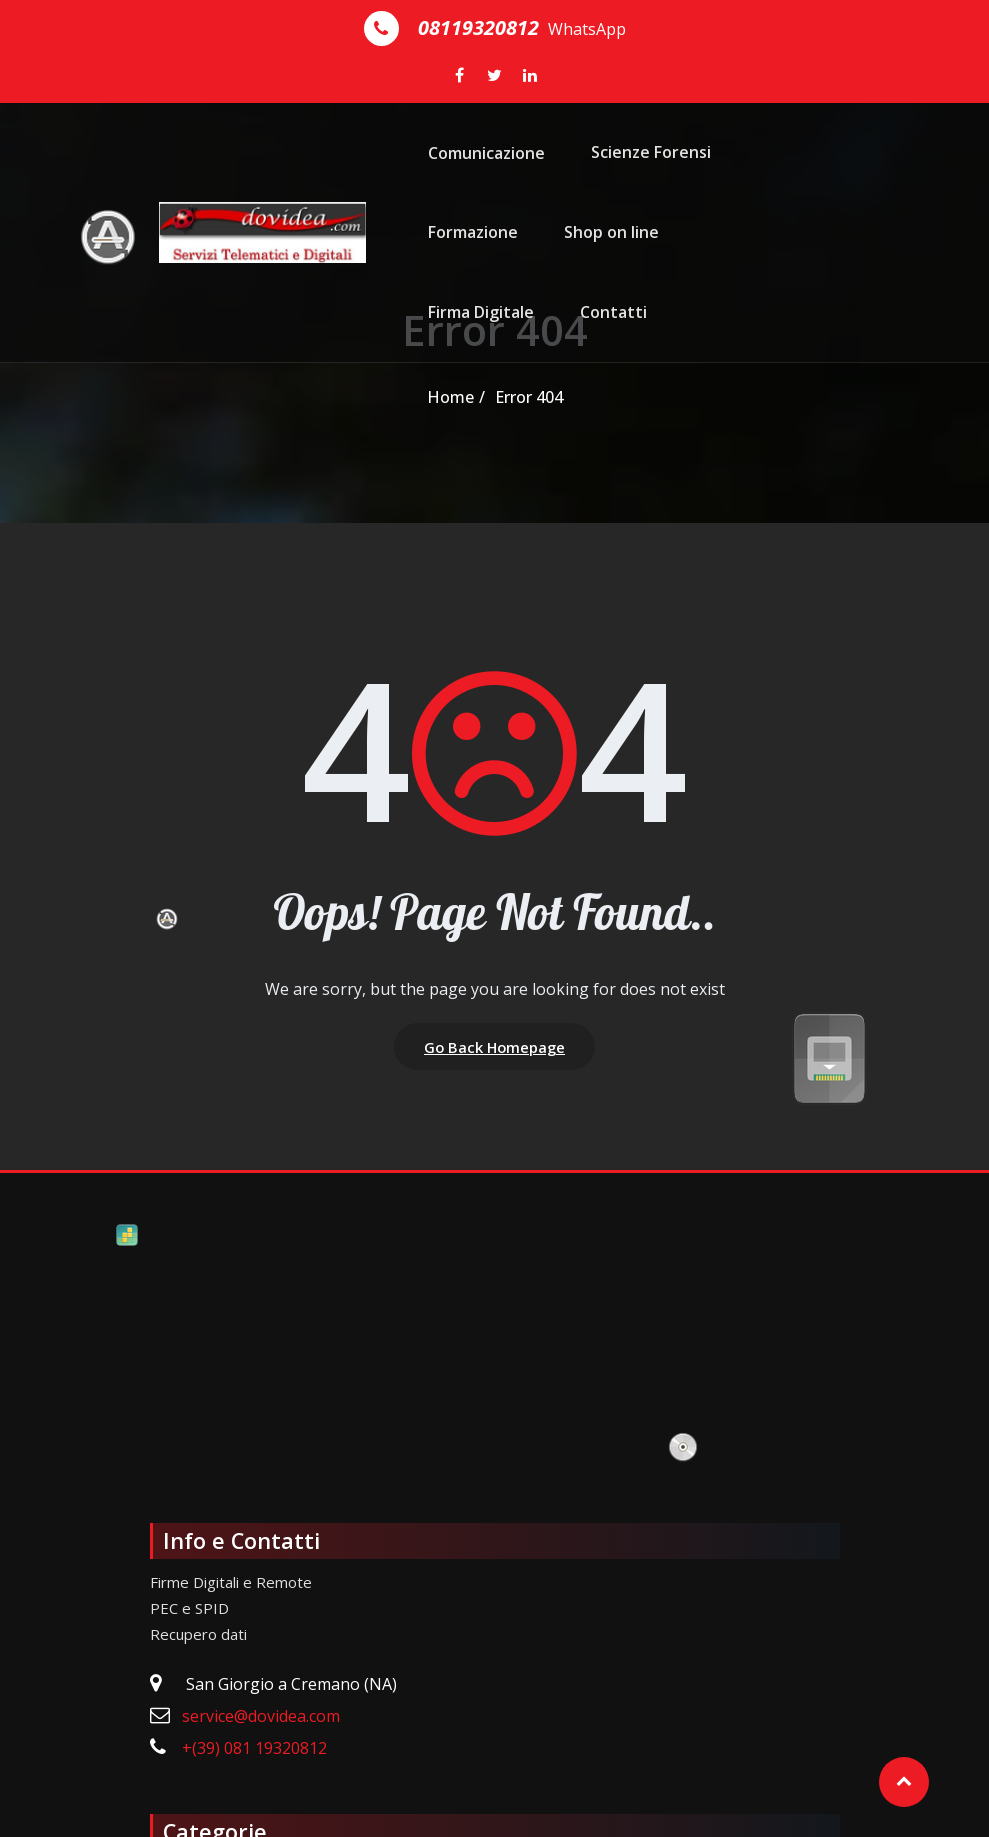  I want to click on open the software update notifier app, so click(108, 237).